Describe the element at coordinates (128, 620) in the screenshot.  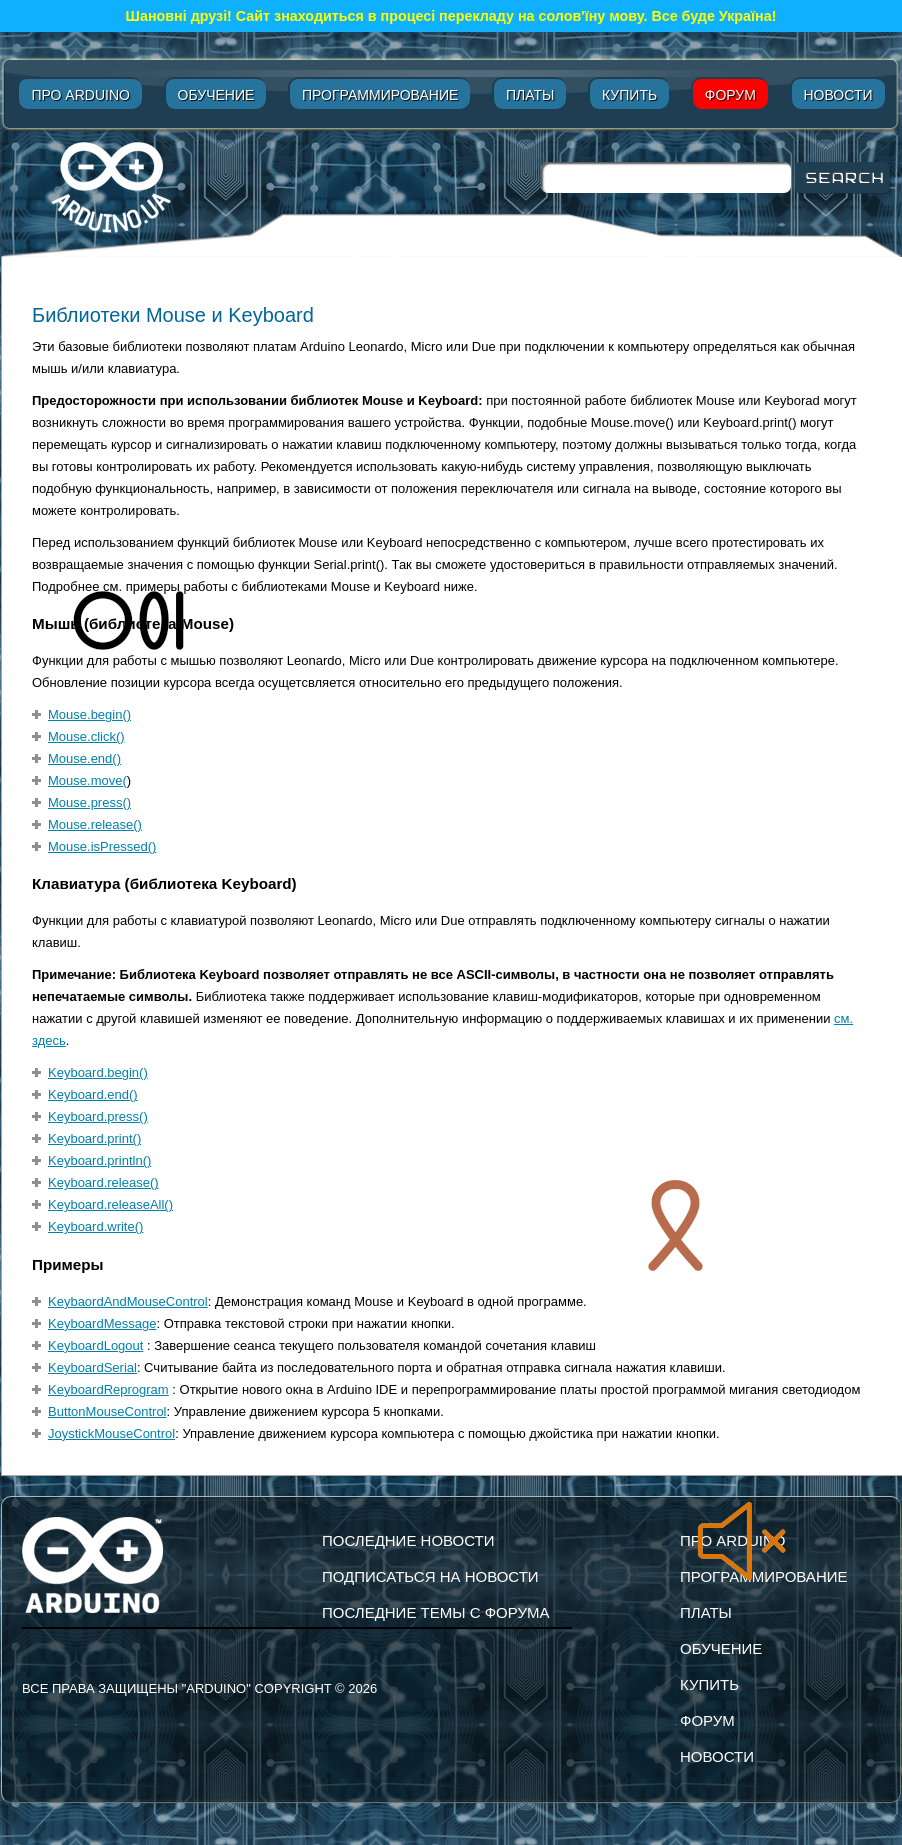
I see `link to medium profile or article` at that location.